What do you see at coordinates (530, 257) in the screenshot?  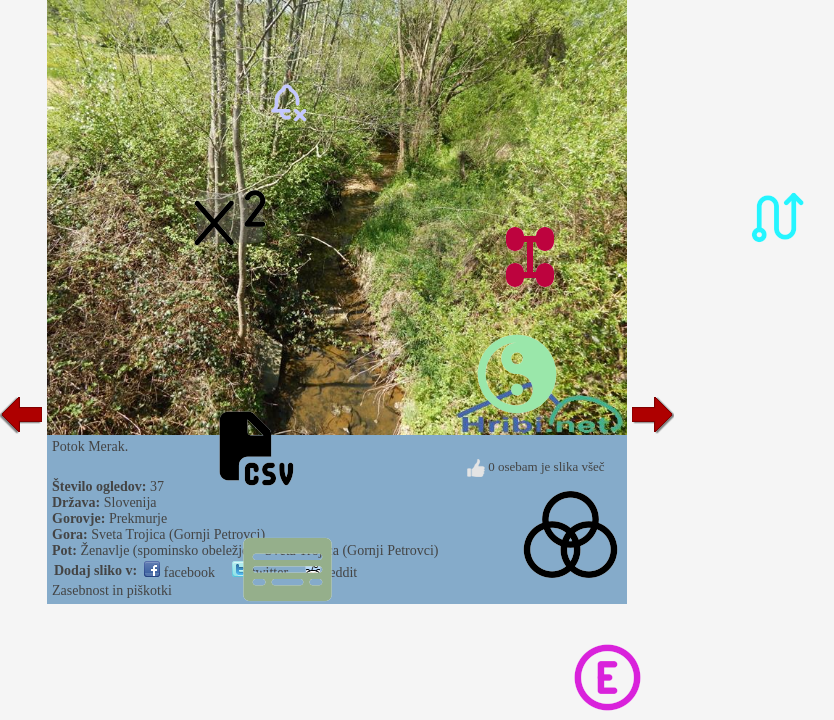 I see `select 4WD or all-wheel drive mode` at bounding box center [530, 257].